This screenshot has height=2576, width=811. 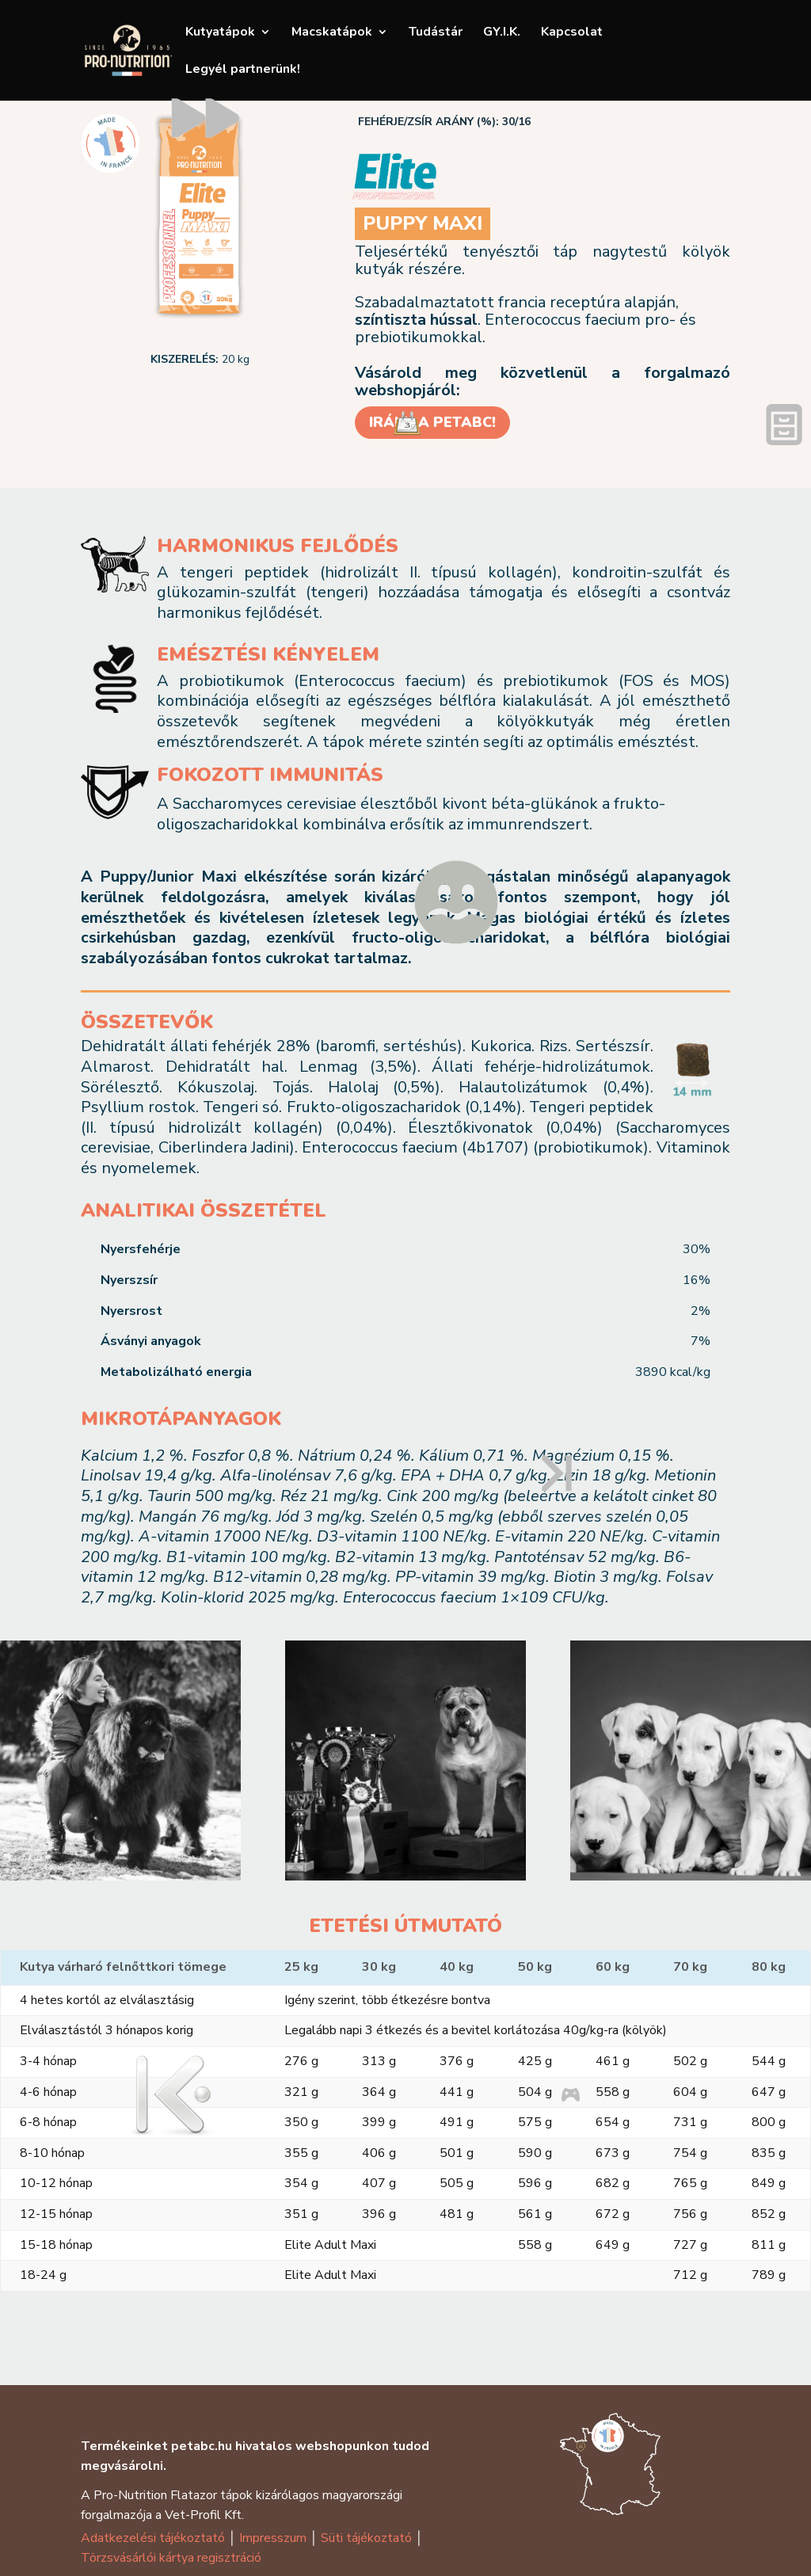 What do you see at coordinates (557, 1473) in the screenshot?
I see `skip to the end of a list or playlist` at bounding box center [557, 1473].